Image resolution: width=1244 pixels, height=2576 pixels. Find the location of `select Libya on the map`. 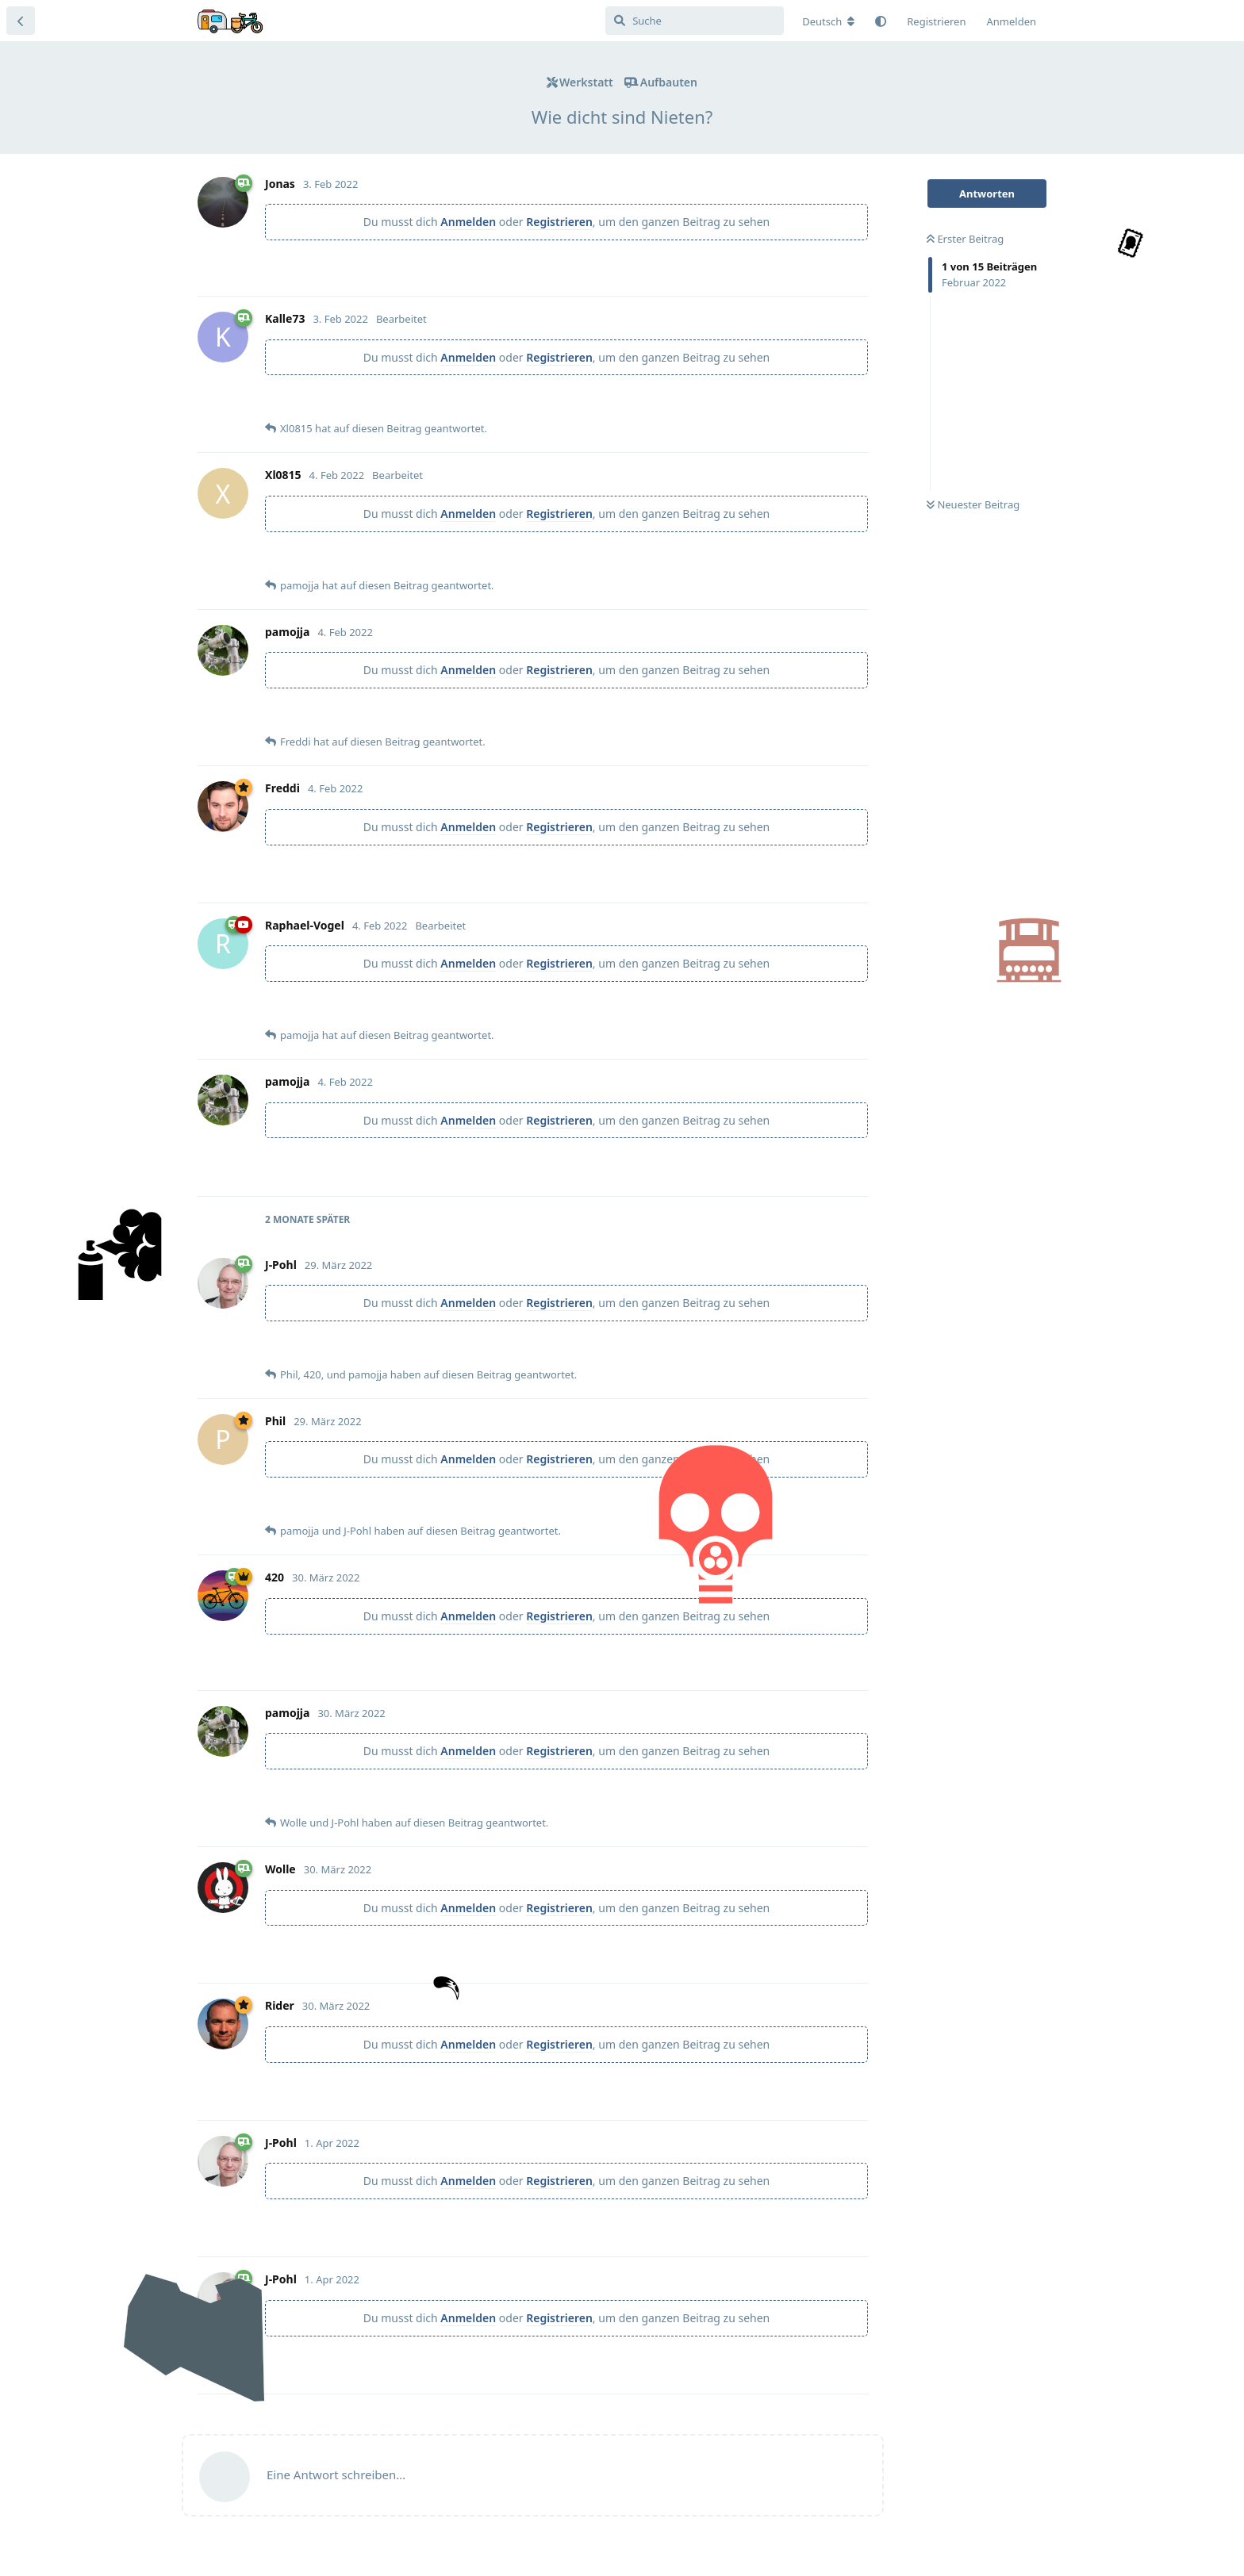

select Libya on the map is located at coordinates (194, 2337).